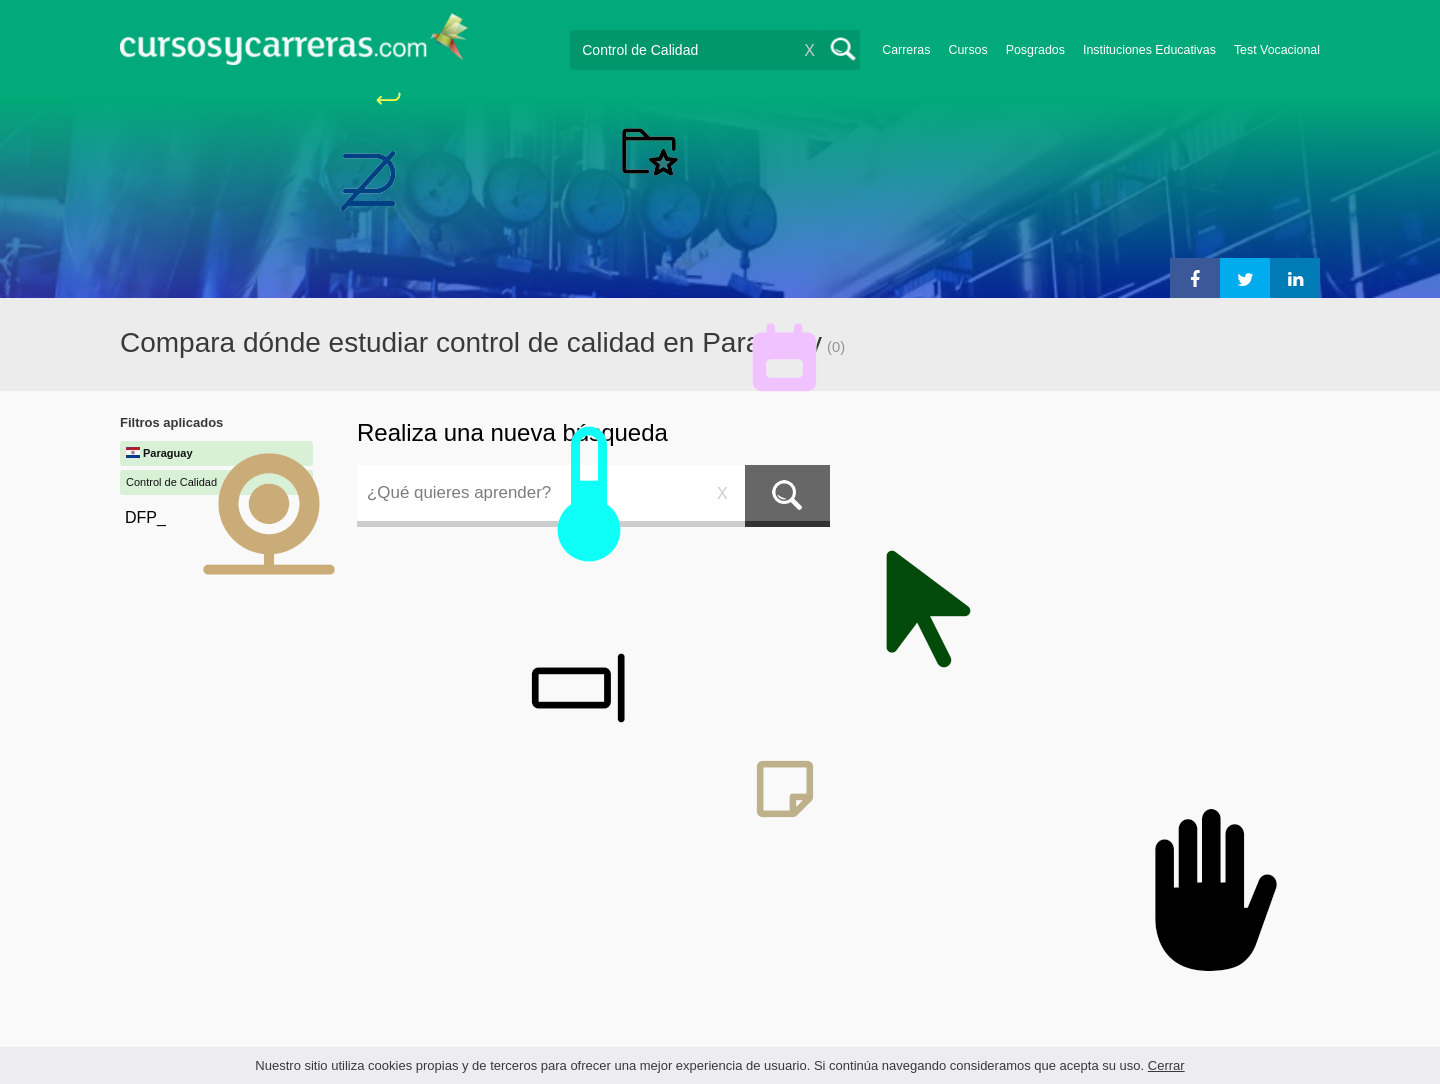 The height and width of the screenshot is (1084, 1440). I want to click on enable webcam or video camera, so click(269, 519).